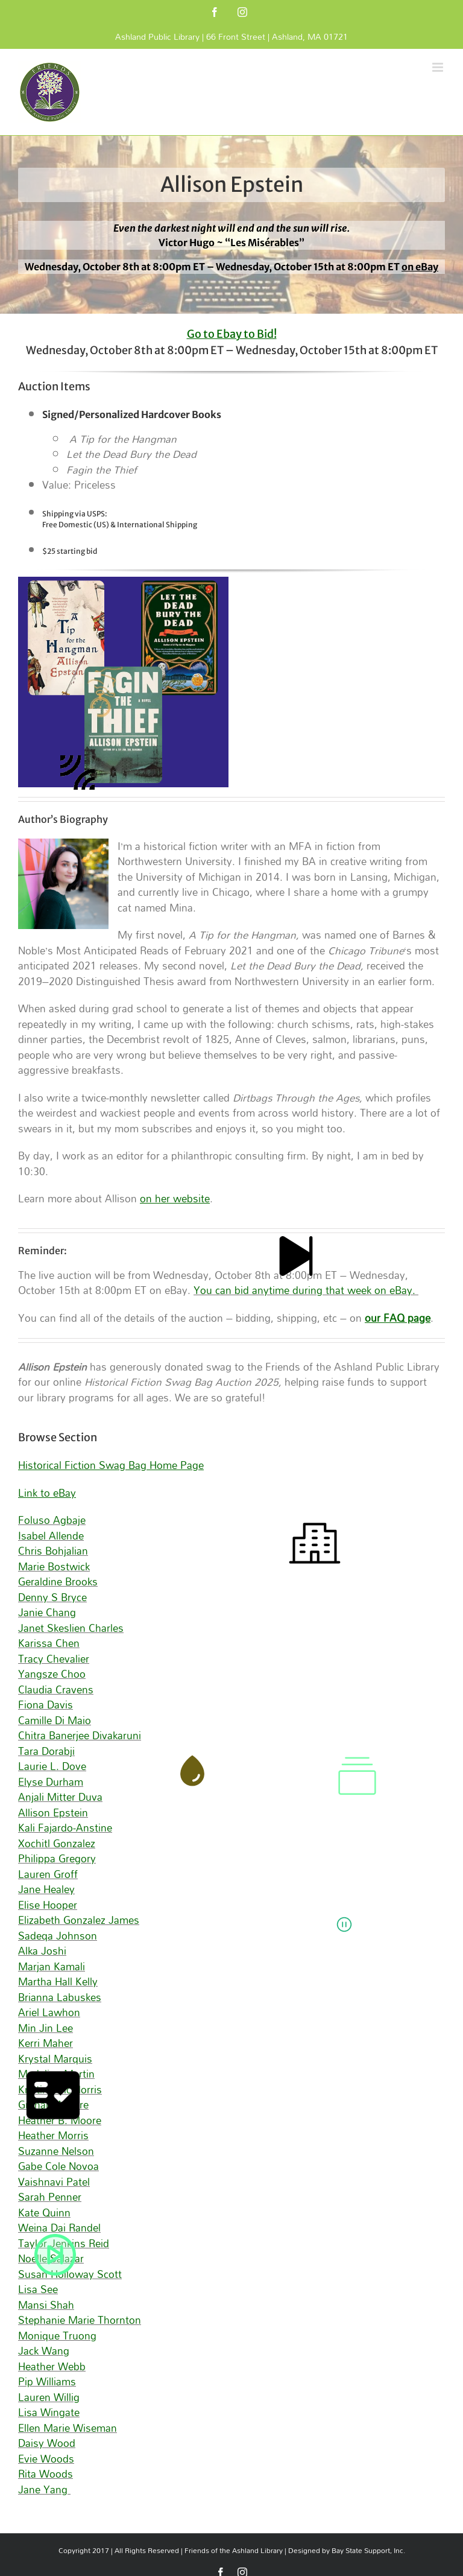 The height and width of the screenshot is (2576, 463). What do you see at coordinates (192, 1772) in the screenshot?
I see `adjust water or hydration settings` at bounding box center [192, 1772].